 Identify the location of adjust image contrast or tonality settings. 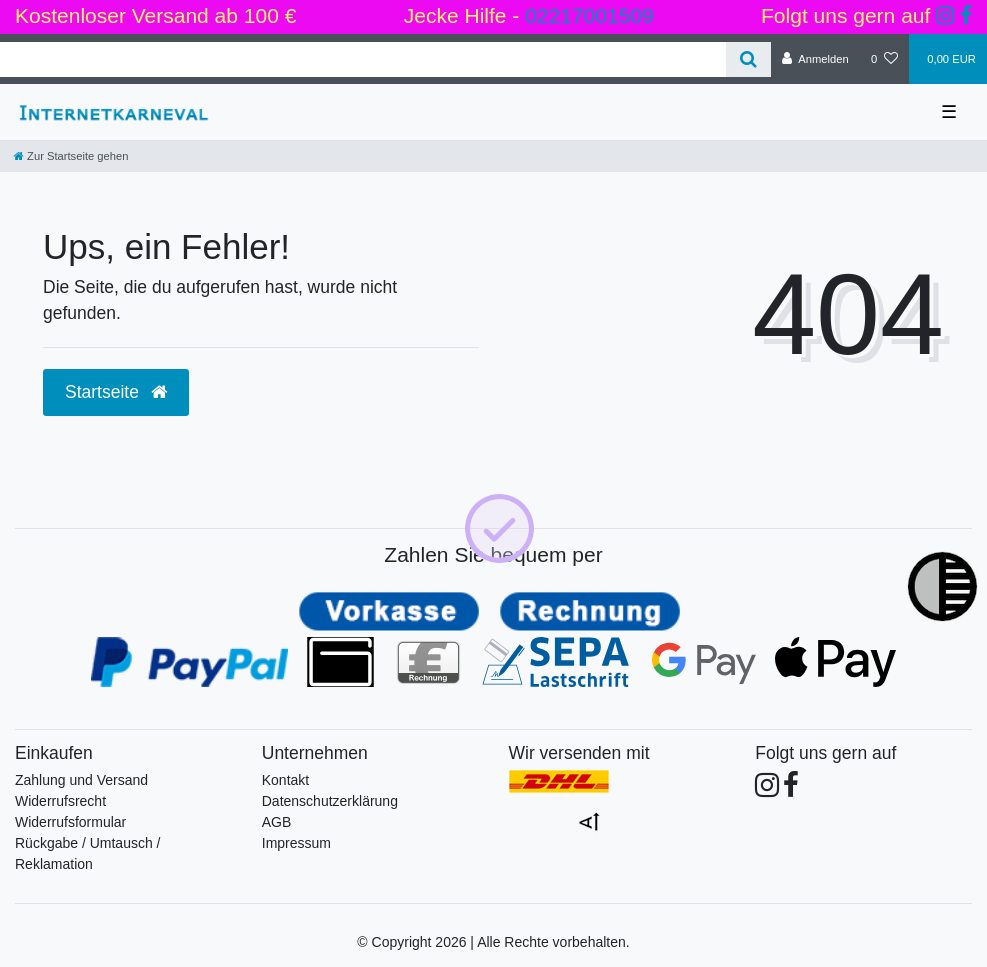
(942, 586).